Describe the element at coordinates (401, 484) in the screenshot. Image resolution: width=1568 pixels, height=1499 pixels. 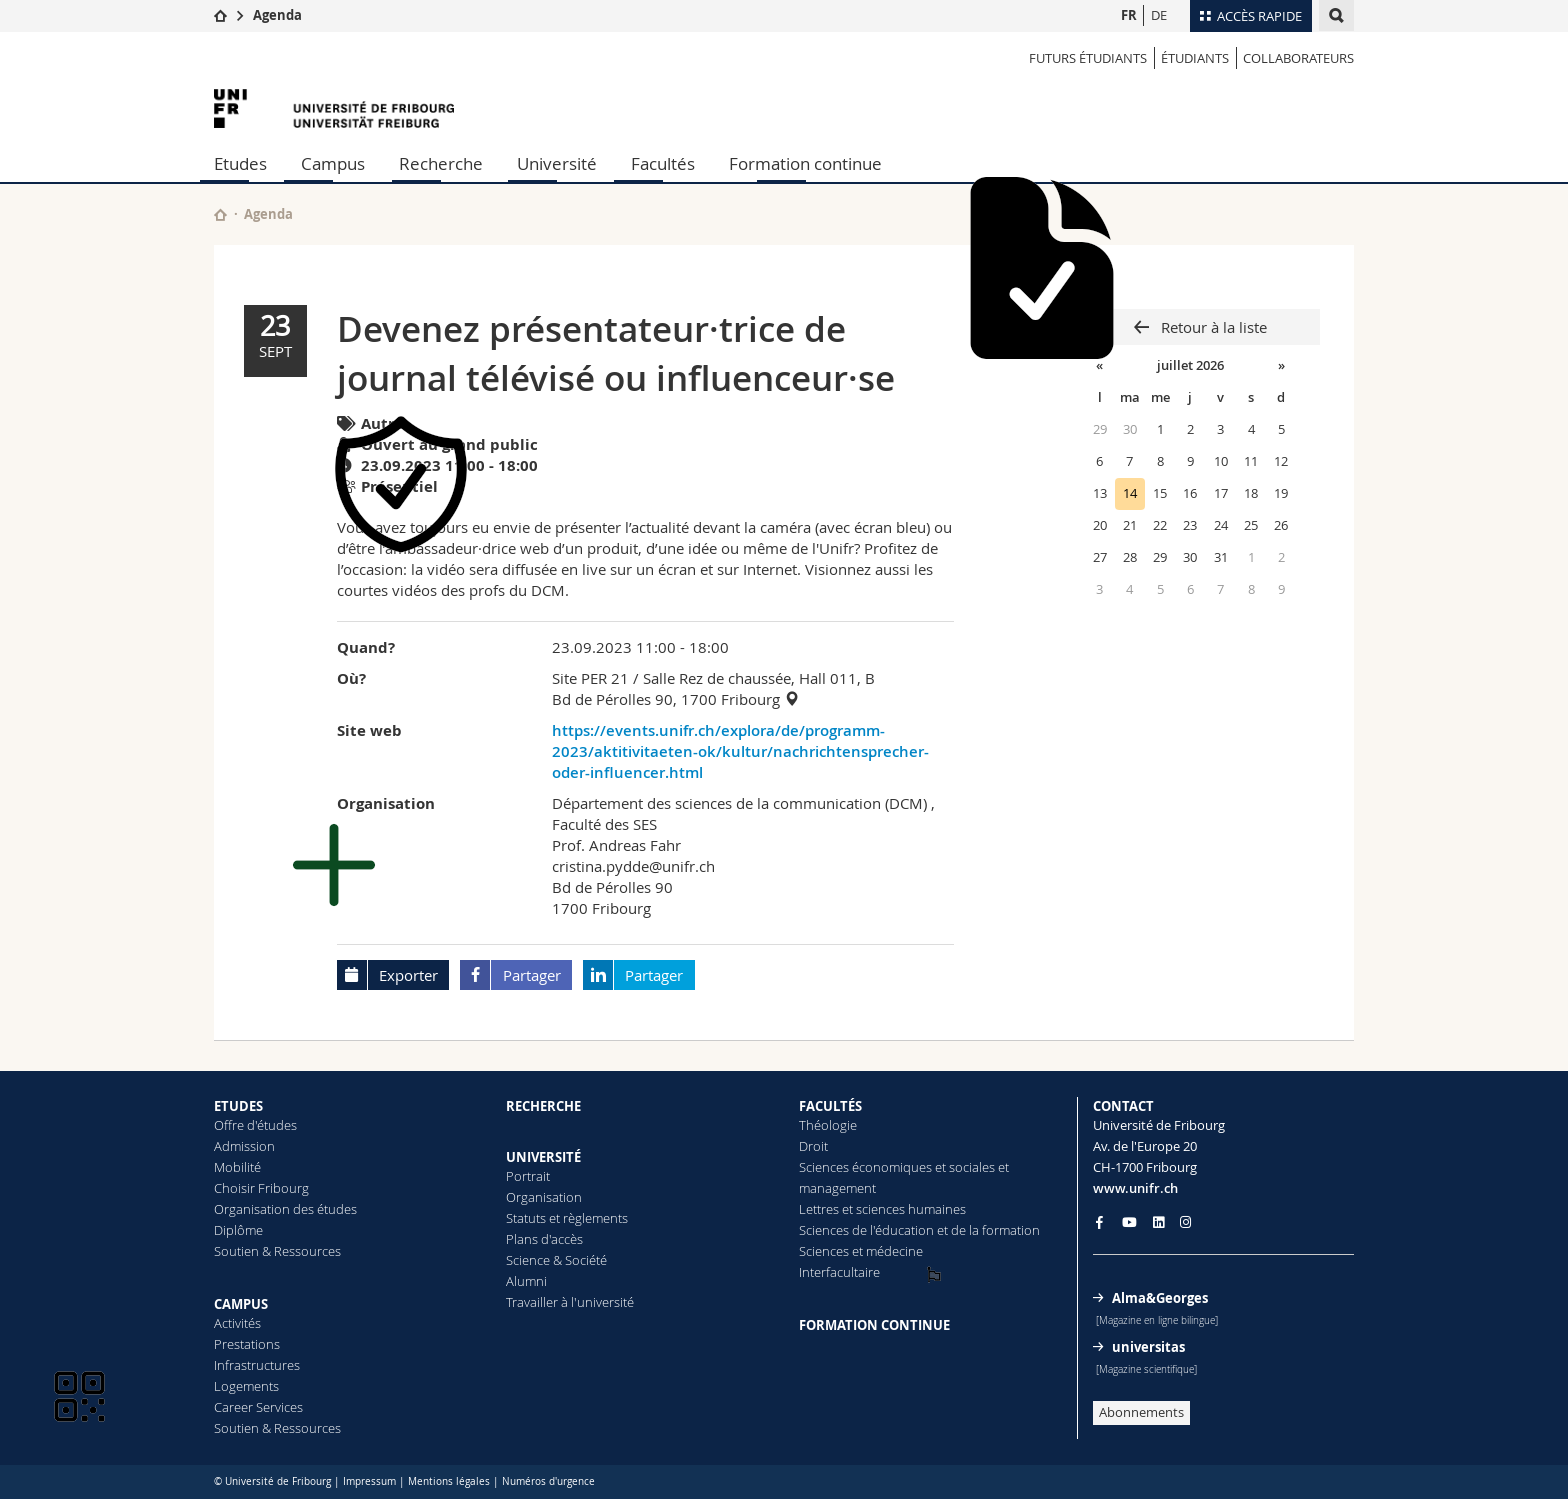
I see `indicates verified security or protection status` at that location.